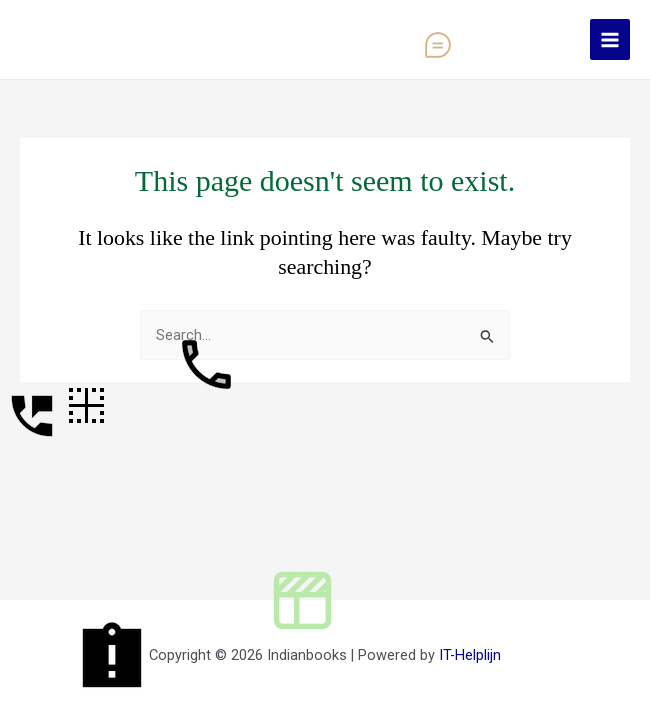 The width and height of the screenshot is (650, 720). What do you see at coordinates (437, 45) in the screenshot?
I see `open chat or messaging` at bounding box center [437, 45].